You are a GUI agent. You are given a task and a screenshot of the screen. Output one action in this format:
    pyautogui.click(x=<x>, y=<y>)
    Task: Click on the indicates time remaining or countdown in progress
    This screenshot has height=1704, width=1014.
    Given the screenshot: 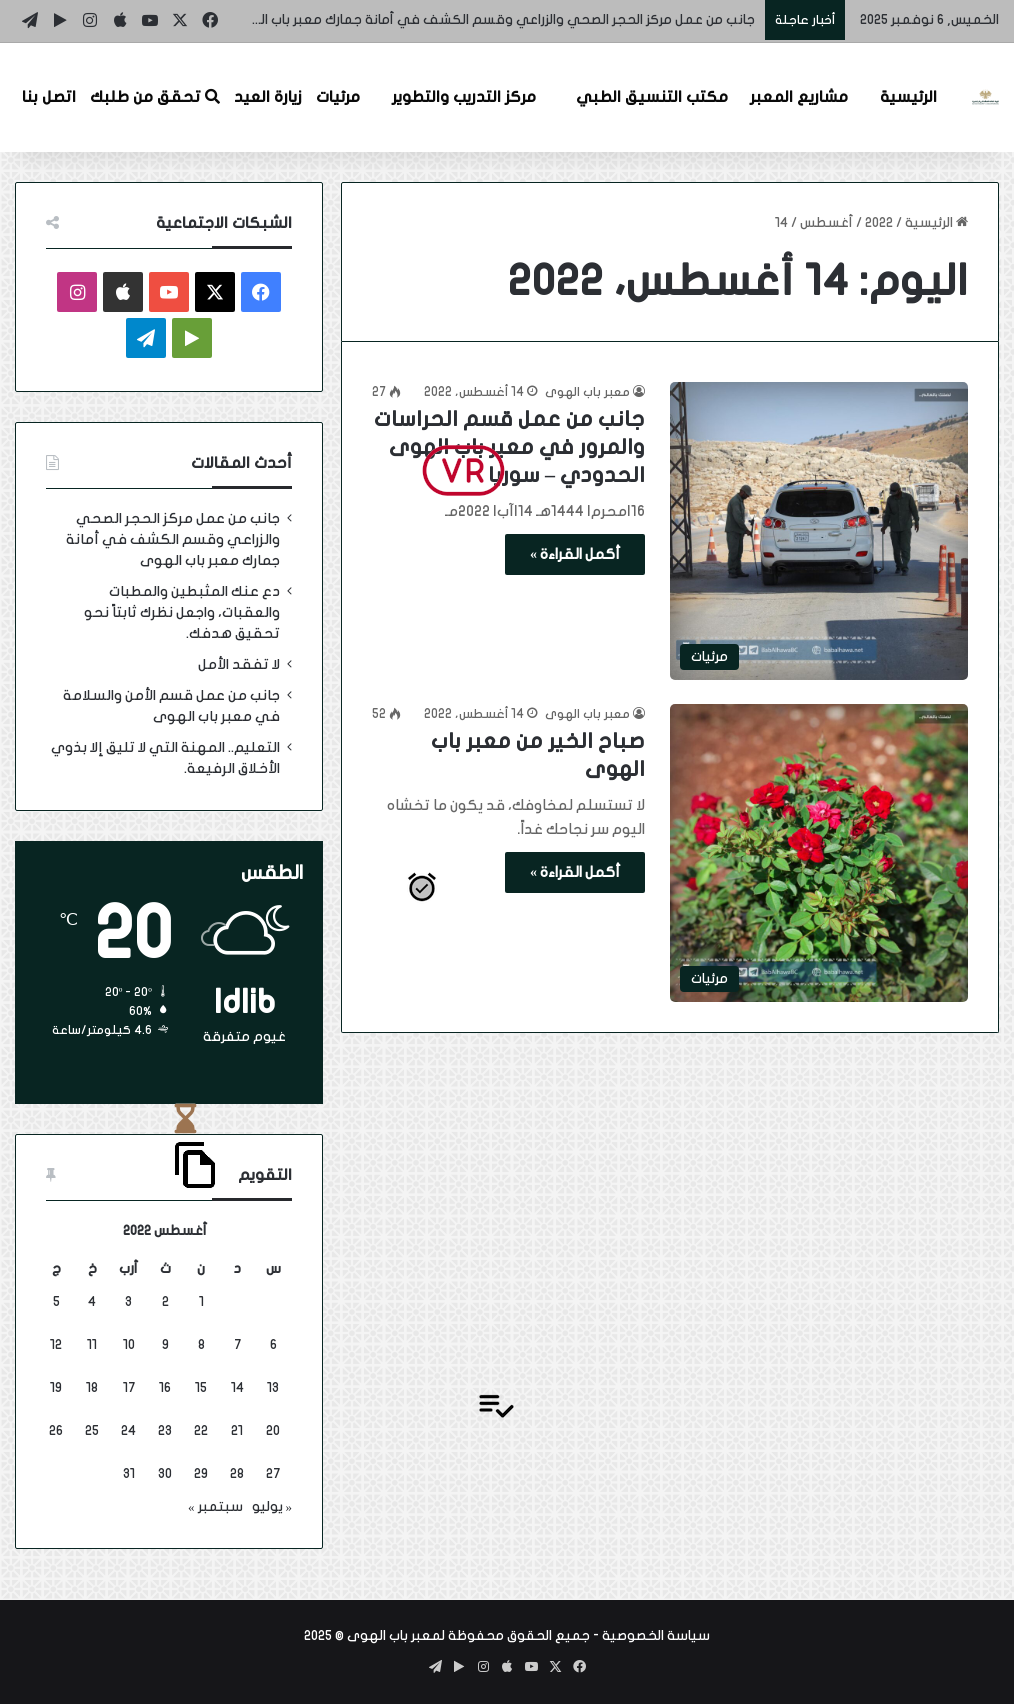 What is the action you would take?
    pyautogui.click(x=185, y=1118)
    